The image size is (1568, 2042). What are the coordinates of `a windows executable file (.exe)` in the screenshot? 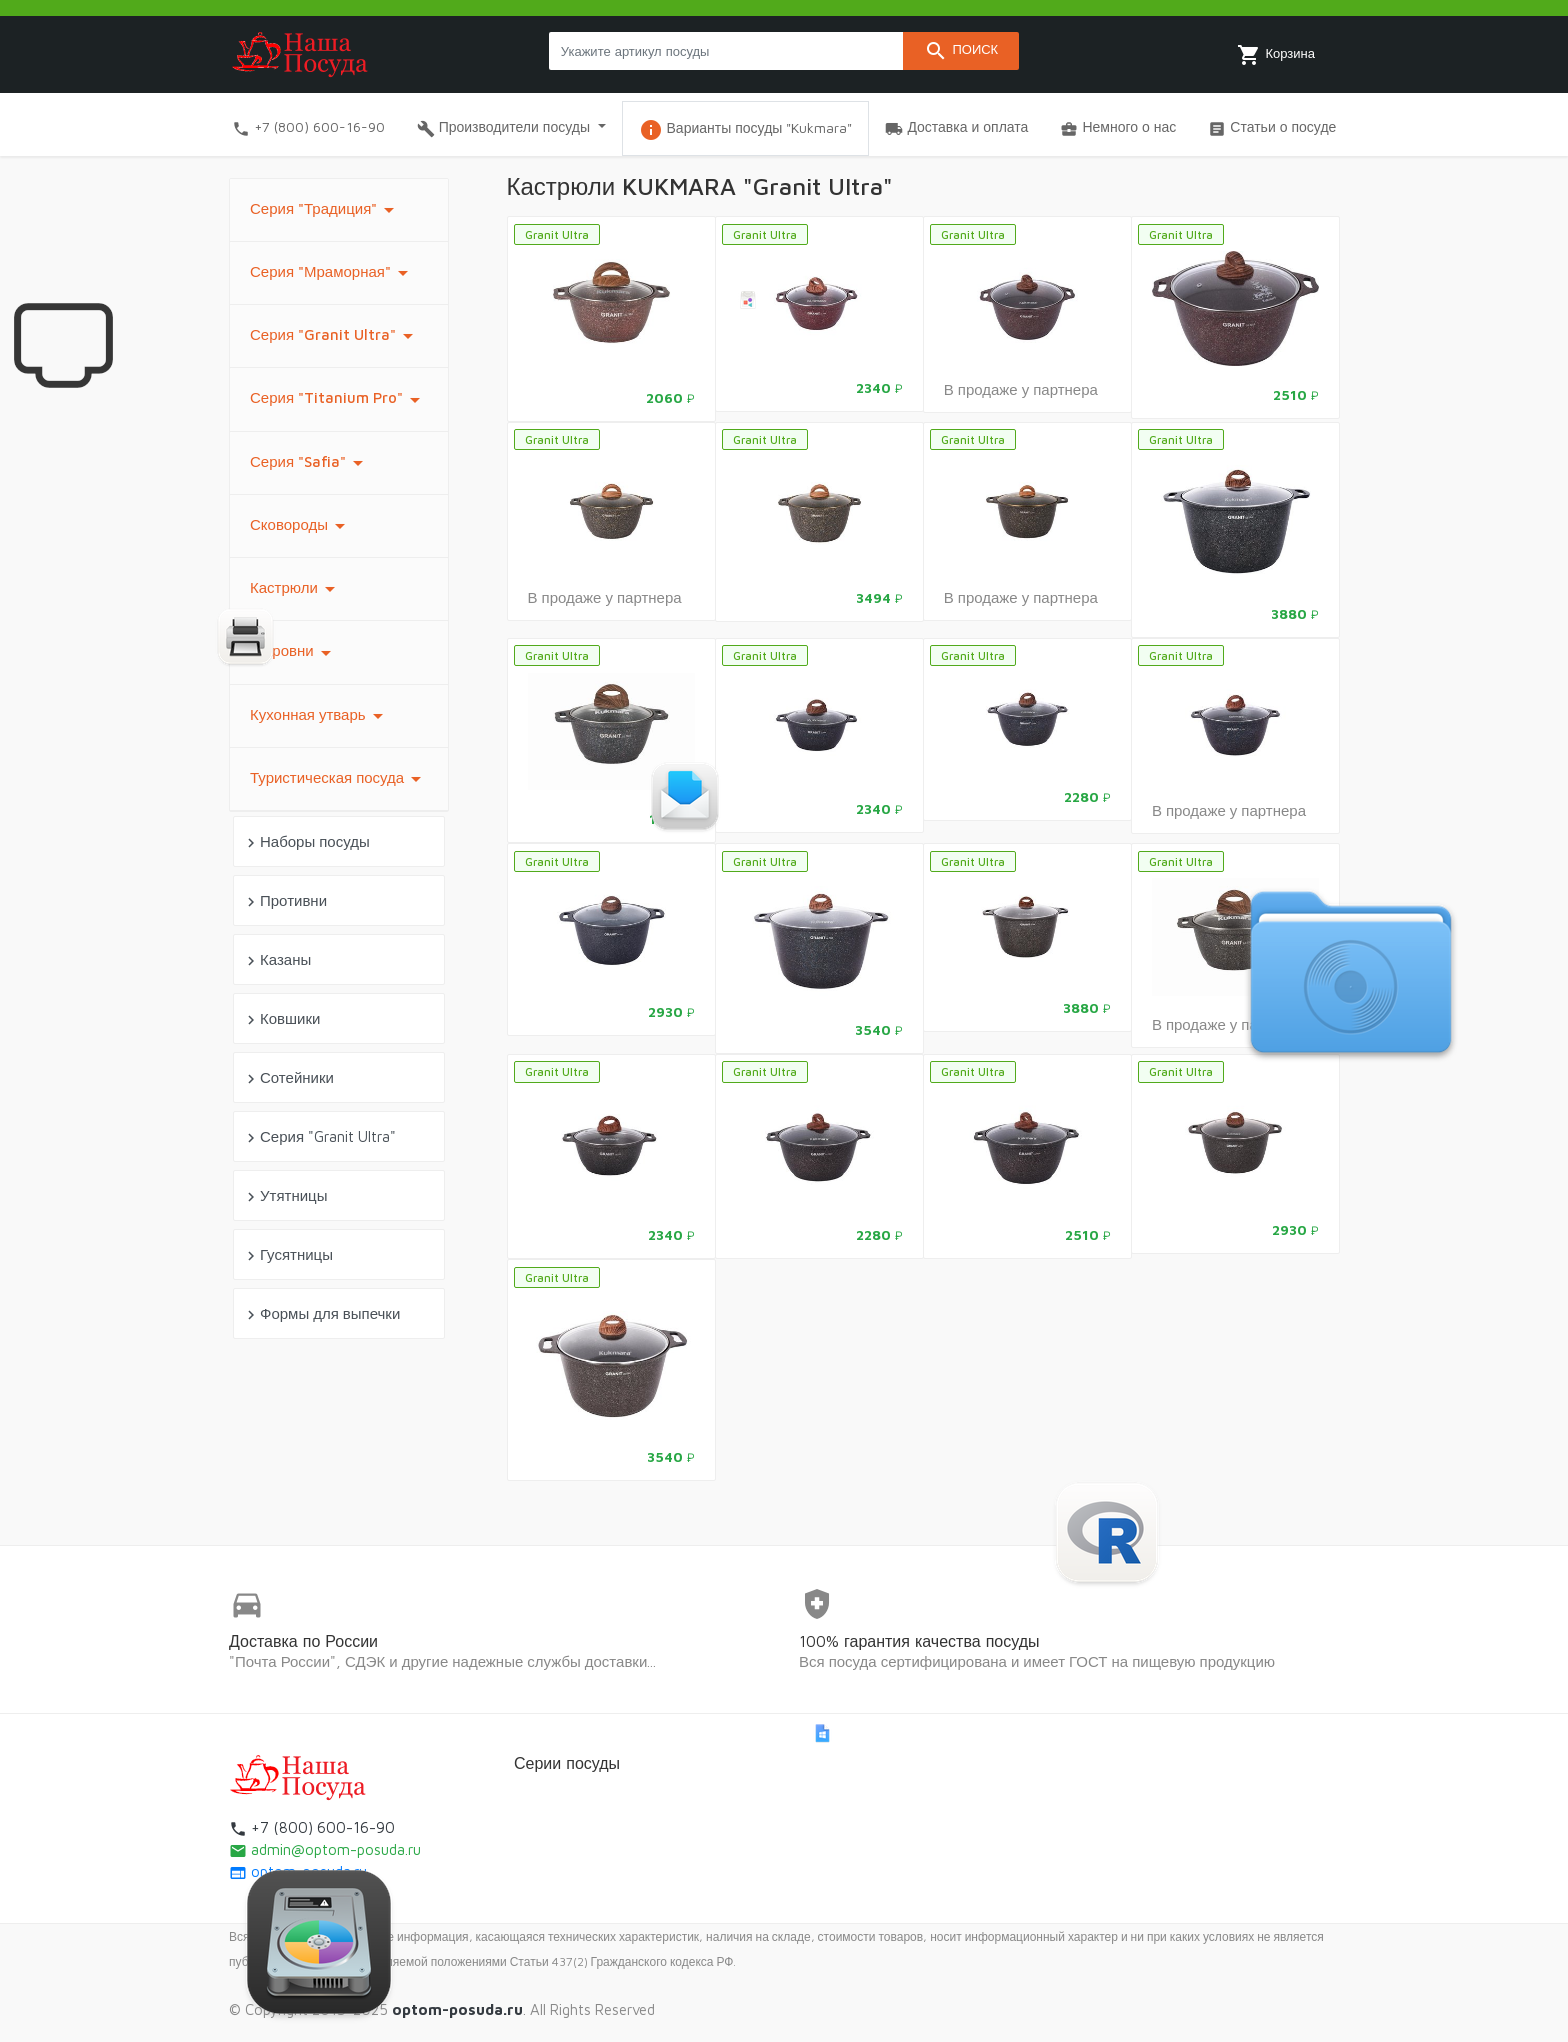 It's located at (822, 1733).